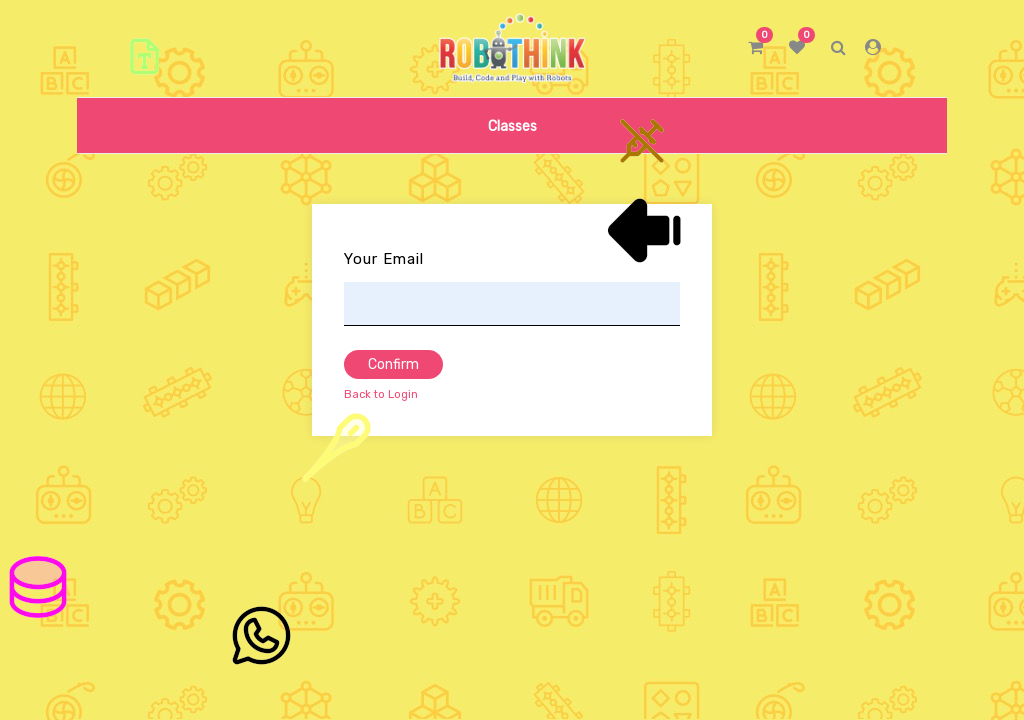 Image resolution: width=1024 pixels, height=720 pixels. Describe the element at coordinates (642, 141) in the screenshot. I see `indicates vaccination not available or required` at that location.